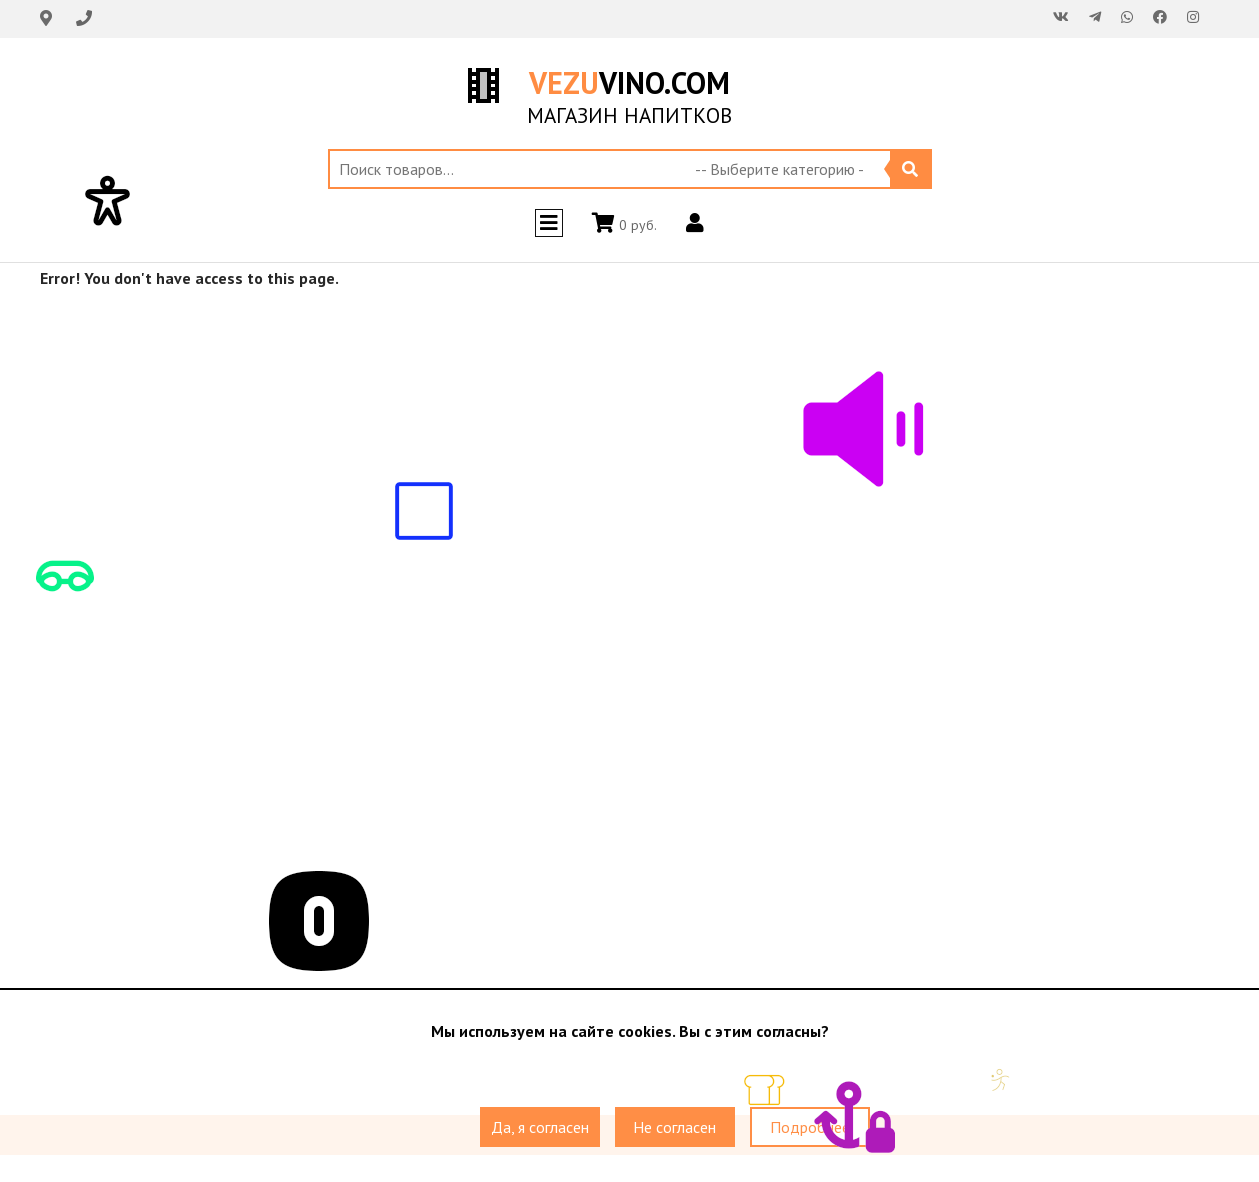 This screenshot has width=1259, height=1182. I want to click on volume set to high, so click(861, 429).